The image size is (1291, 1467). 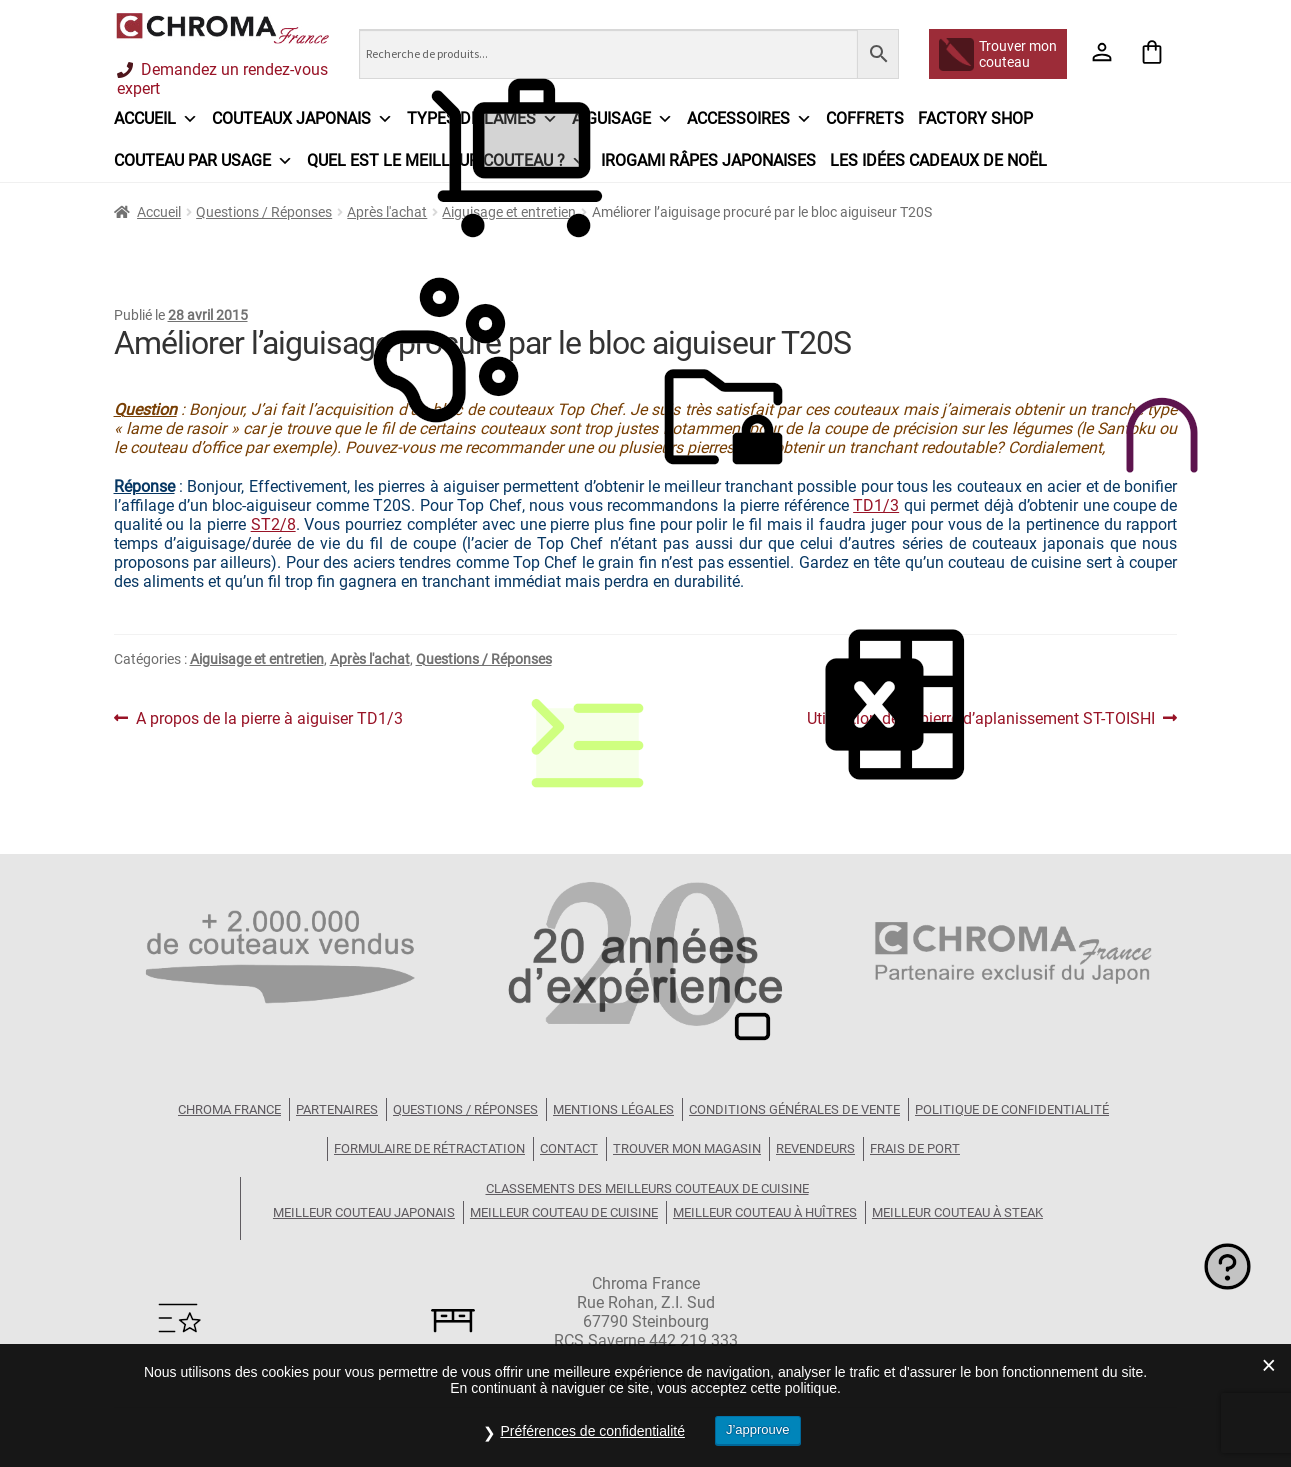 What do you see at coordinates (587, 745) in the screenshot?
I see `increase text indentation` at bounding box center [587, 745].